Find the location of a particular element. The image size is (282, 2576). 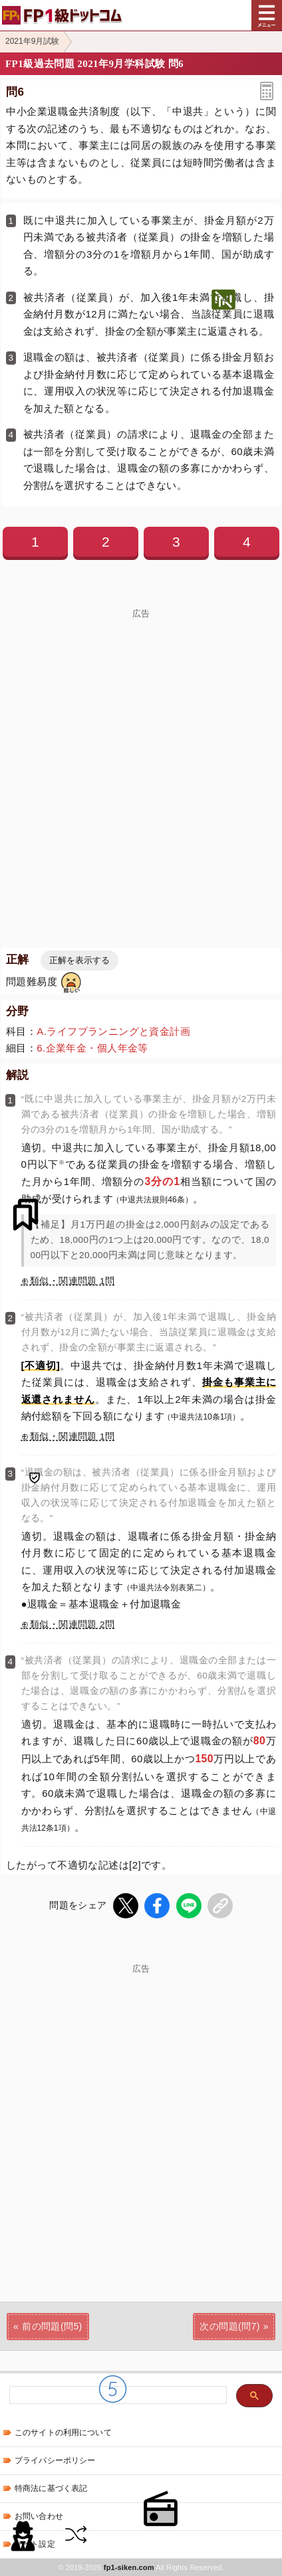

view all saved bookmarks is located at coordinates (25, 1214).